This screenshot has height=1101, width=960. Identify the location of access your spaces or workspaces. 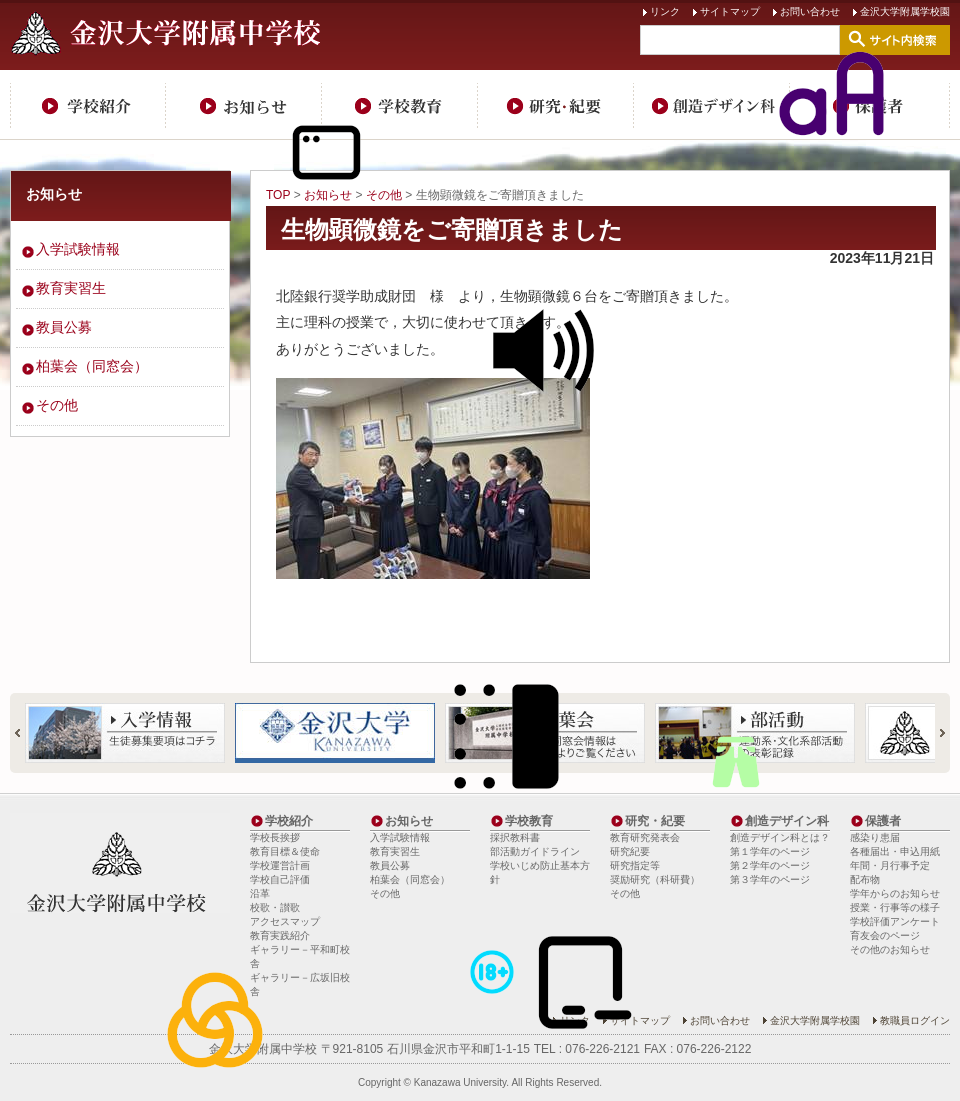
(215, 1020).